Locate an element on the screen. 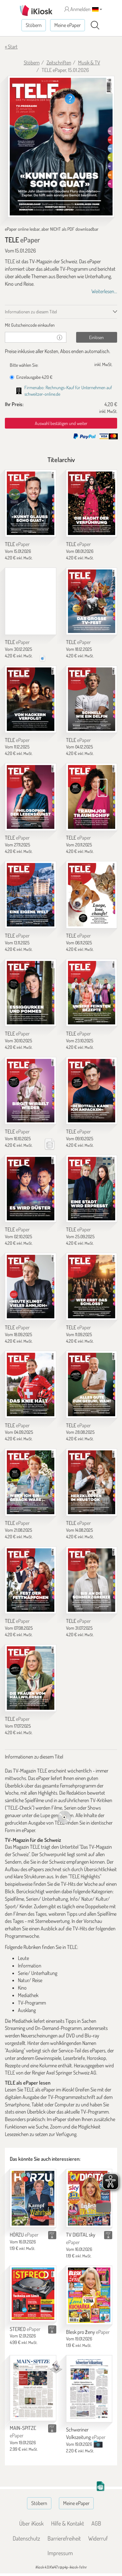 The height and width of the screenshot is (2576, 122). run an applescript droplet application is located at coordinates (56, 2367).